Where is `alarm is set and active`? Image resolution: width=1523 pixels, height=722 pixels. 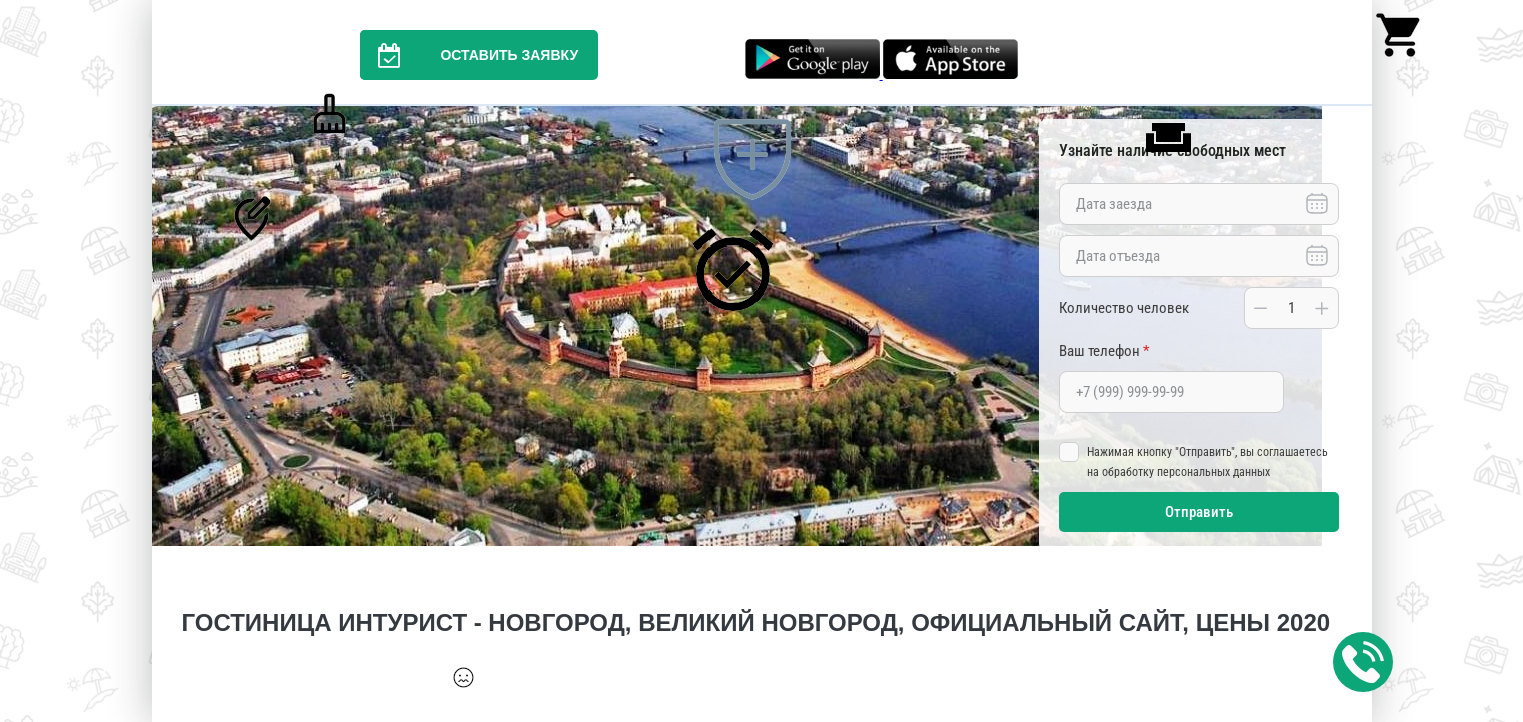 alarm is set and active is located at coordinates (733, 270).